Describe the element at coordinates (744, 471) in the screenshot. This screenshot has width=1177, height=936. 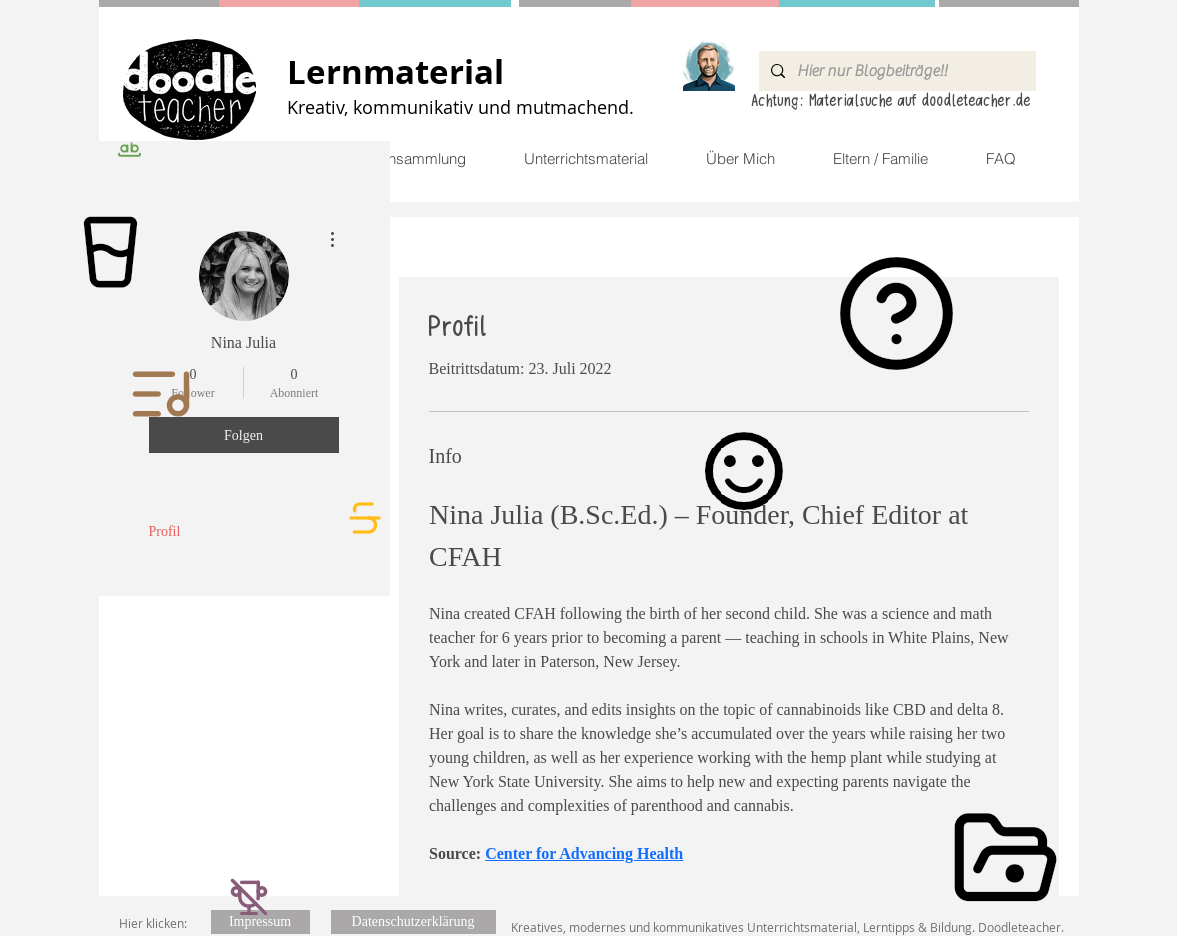
I see `rate your experience with a positive reaction` at that location.